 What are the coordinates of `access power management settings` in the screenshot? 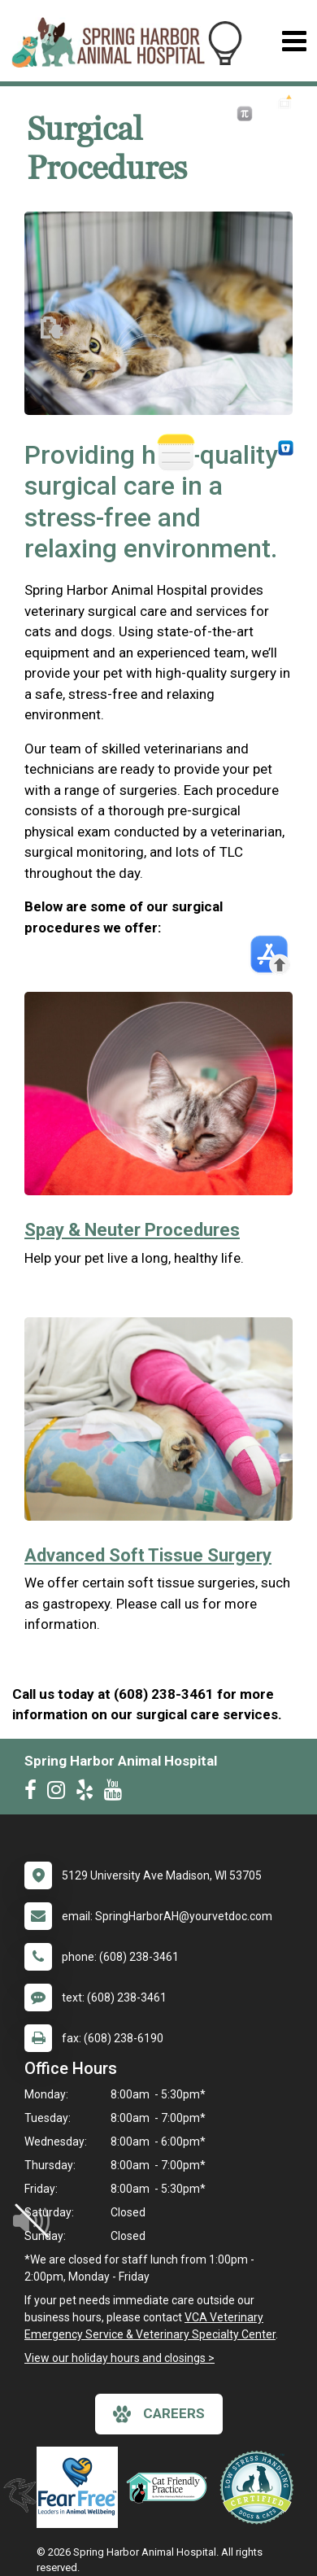 It's located at (51, 327).